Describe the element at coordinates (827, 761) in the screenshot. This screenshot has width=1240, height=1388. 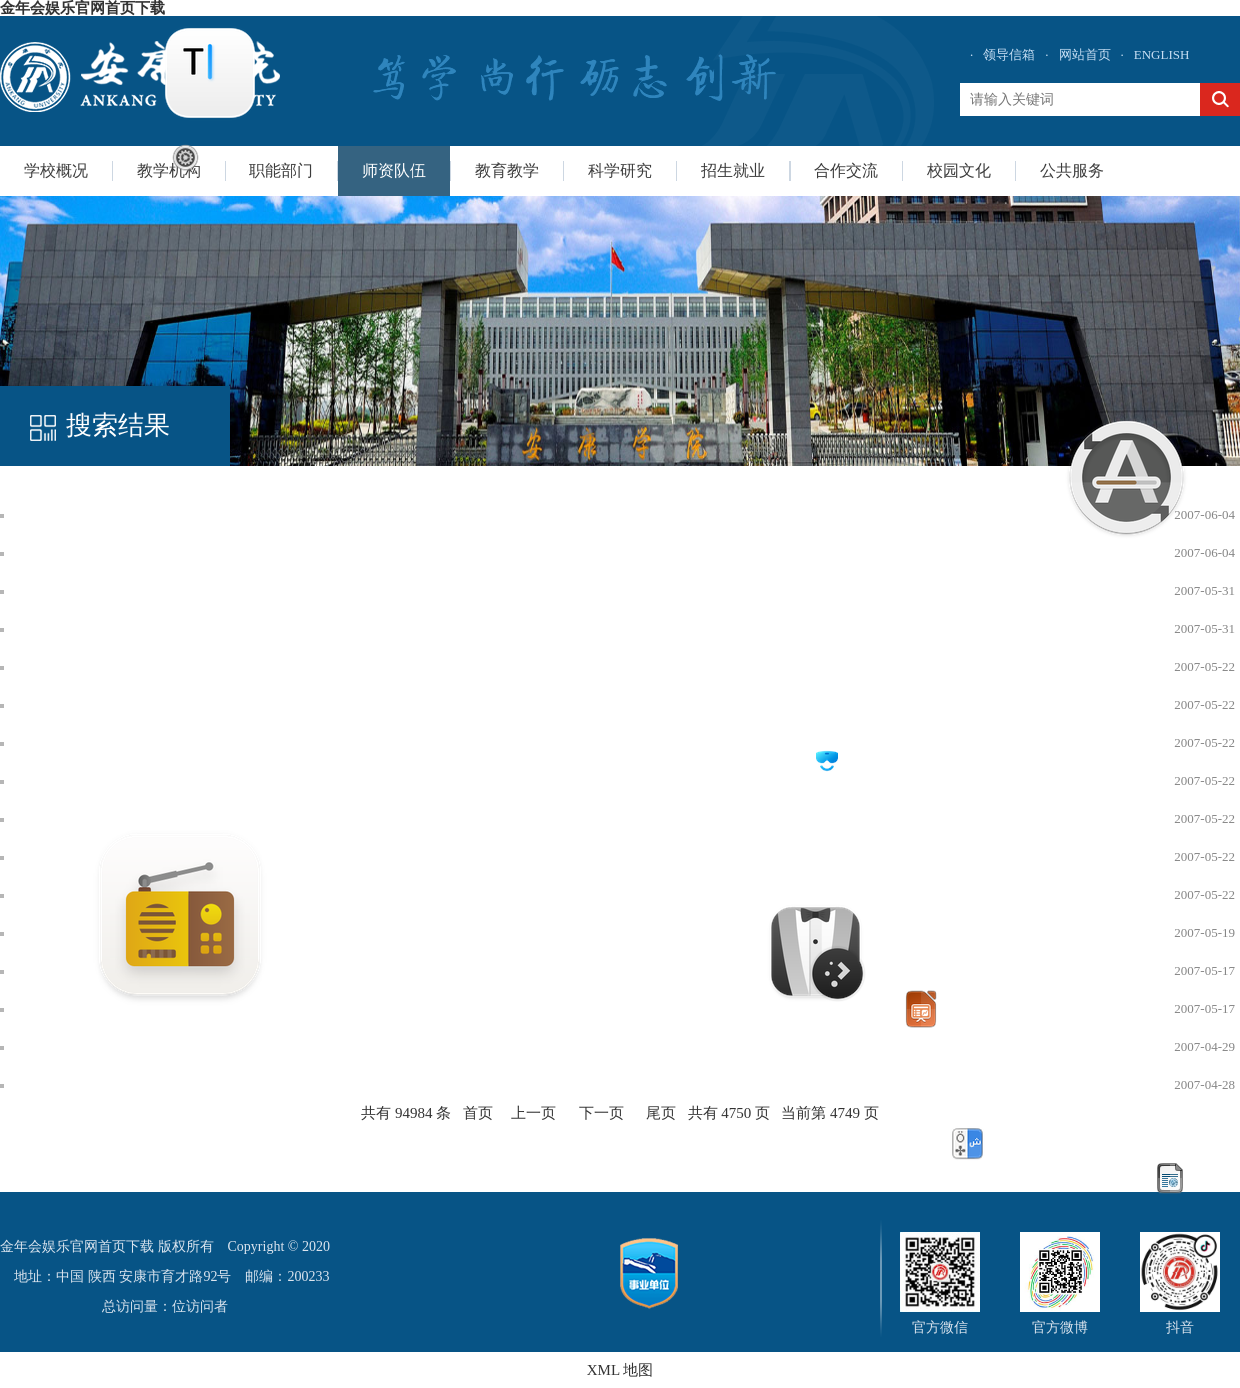
I see `open mixed reality portal app` at that location.